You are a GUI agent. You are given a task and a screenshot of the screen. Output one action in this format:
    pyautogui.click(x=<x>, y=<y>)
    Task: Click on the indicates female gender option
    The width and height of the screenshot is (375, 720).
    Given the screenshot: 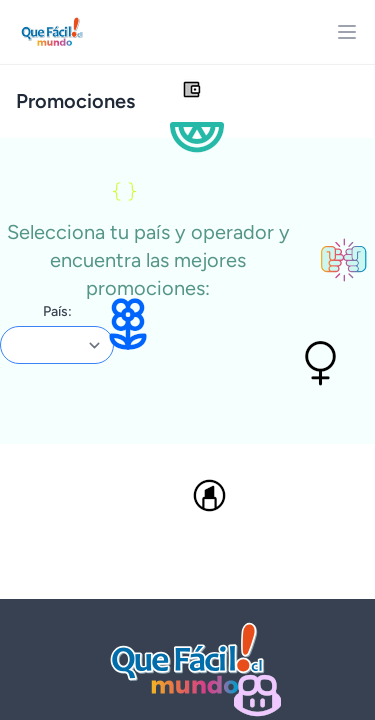 What is the action you would take?
    pyautogui.click(x=320, y=362)
    